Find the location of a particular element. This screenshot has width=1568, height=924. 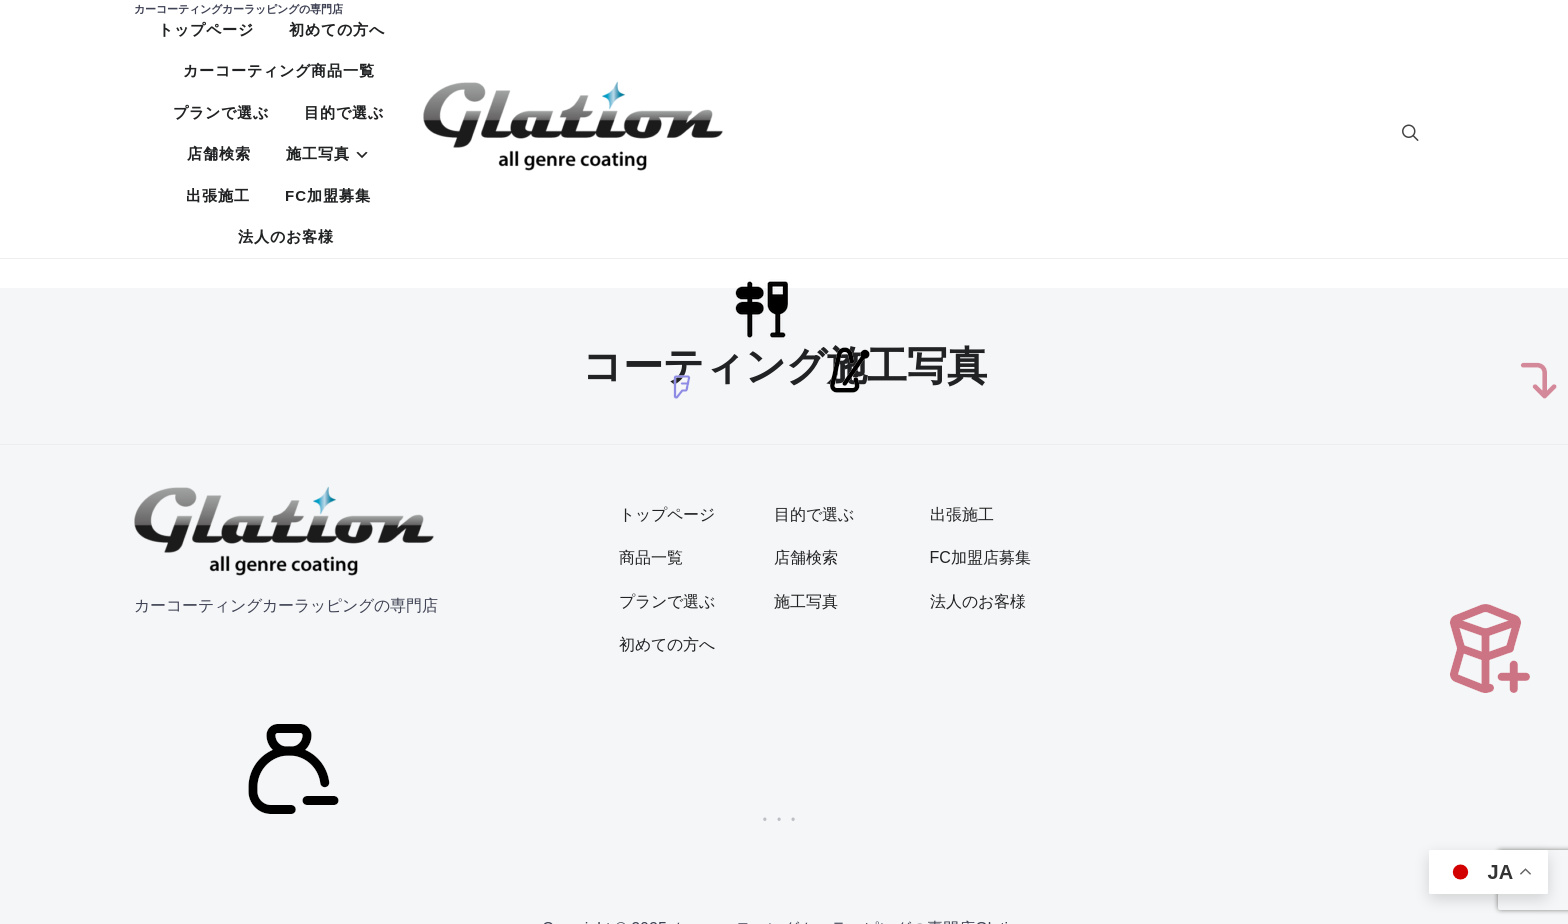

deduct funds or reduce balance is located at coordinates (289, 769).